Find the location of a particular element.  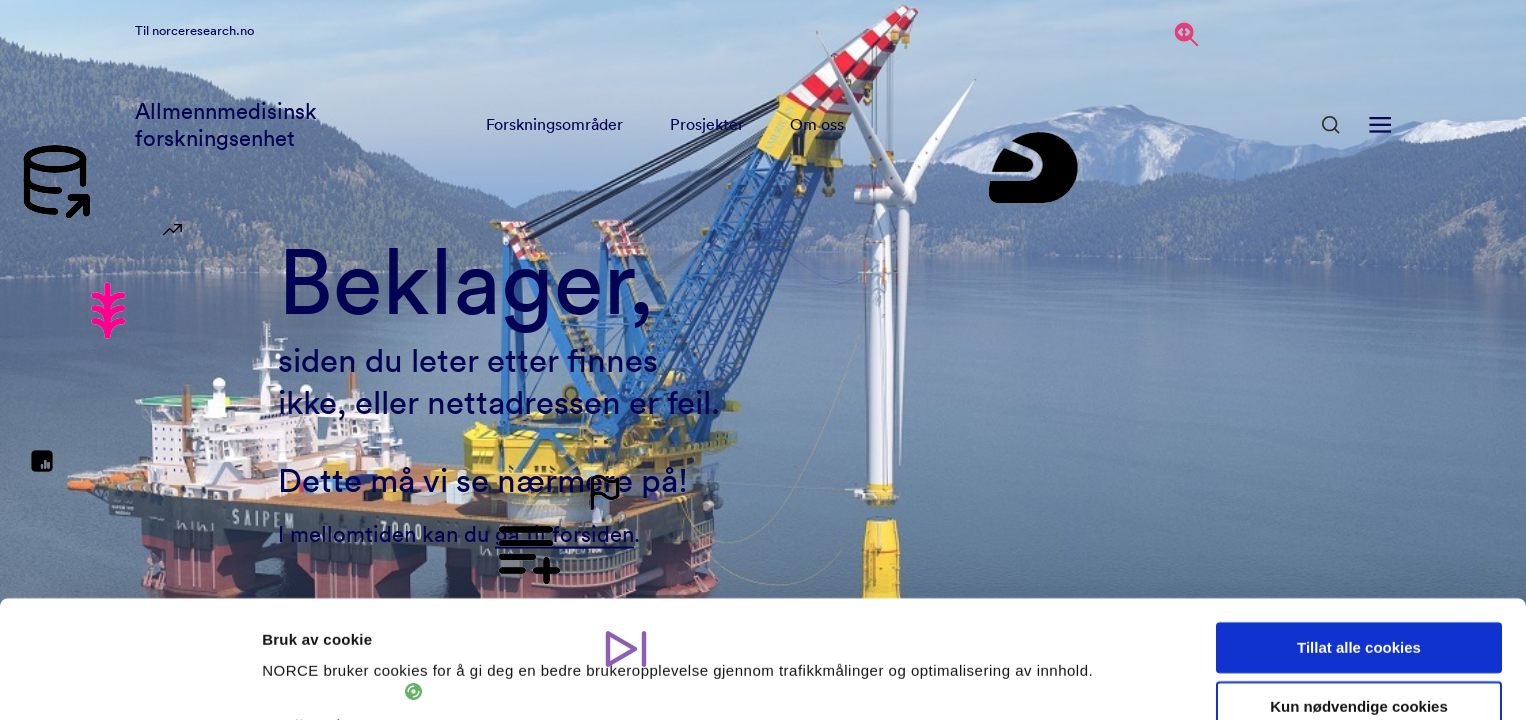

flag or bookmark an item for later is located at coordinates (605, 492).